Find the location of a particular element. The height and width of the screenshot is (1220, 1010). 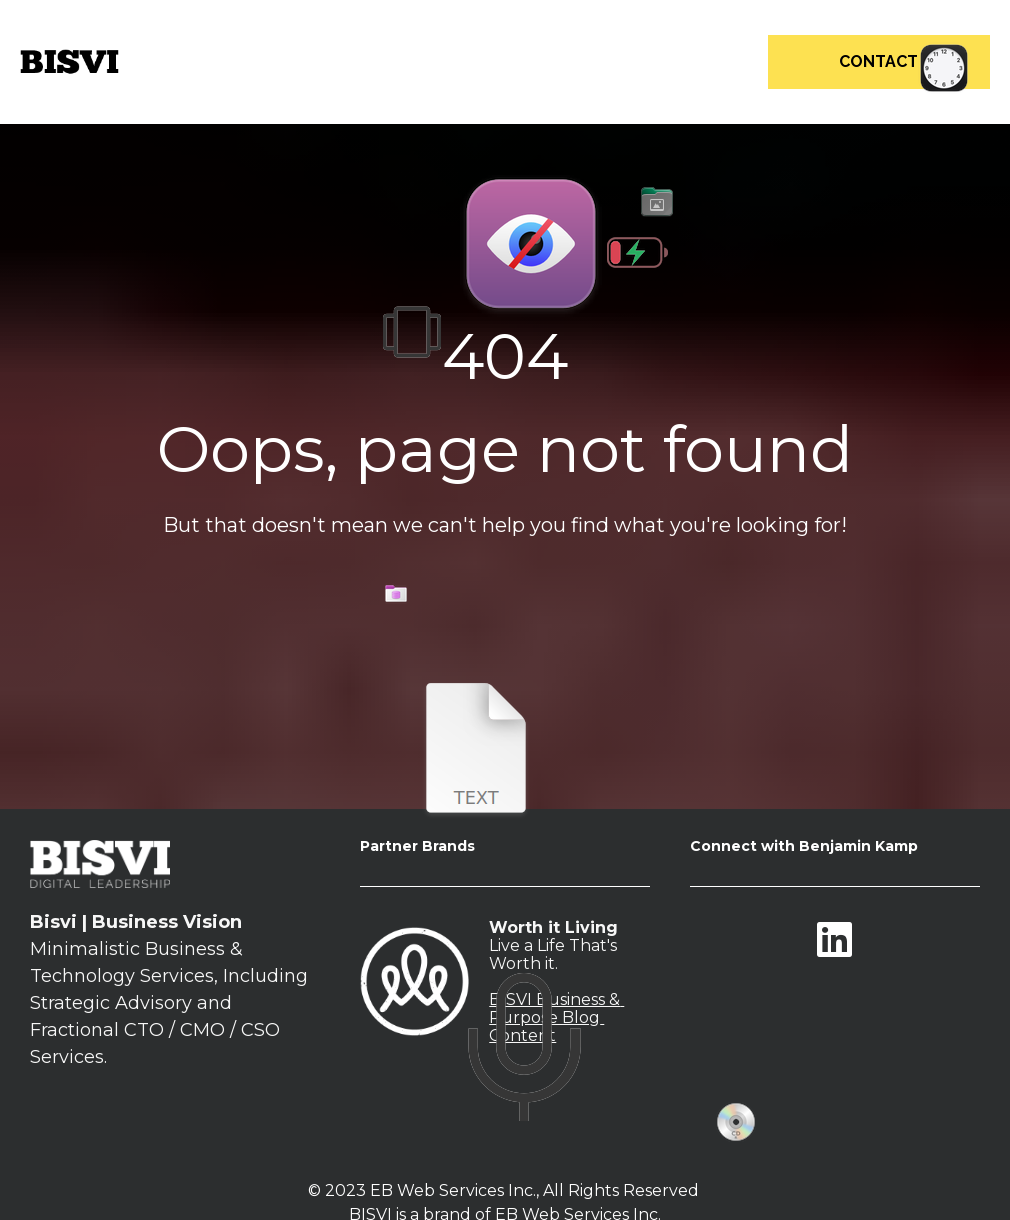

a CD-R disc available for burning or writing data is located at coordinates (736, 1122).